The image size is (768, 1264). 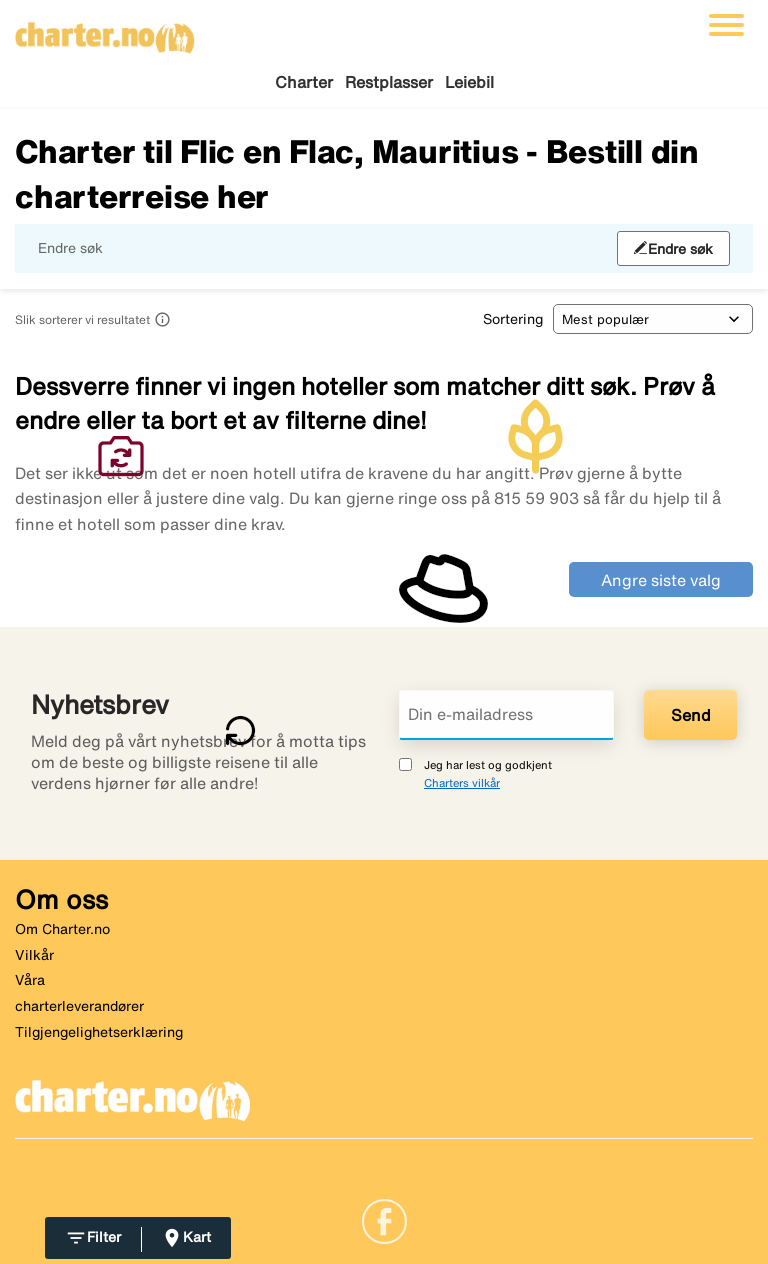 I want to click on indicates grain or wheat-based ingredients, so click(x=535, y=436).